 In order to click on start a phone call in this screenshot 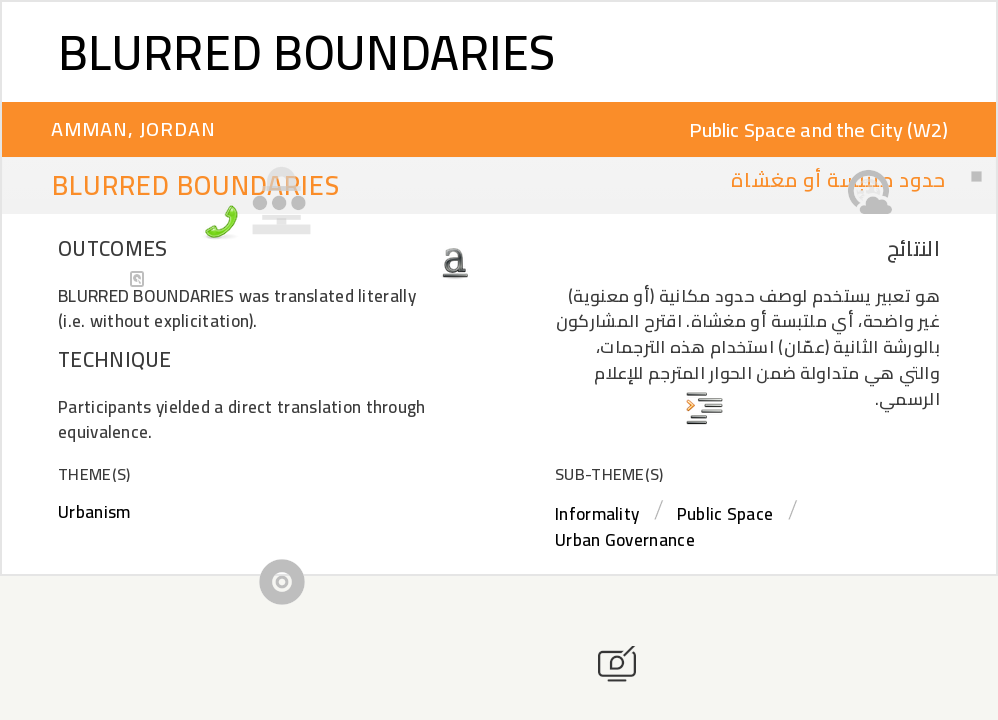, I will do `click(221, 223)`.